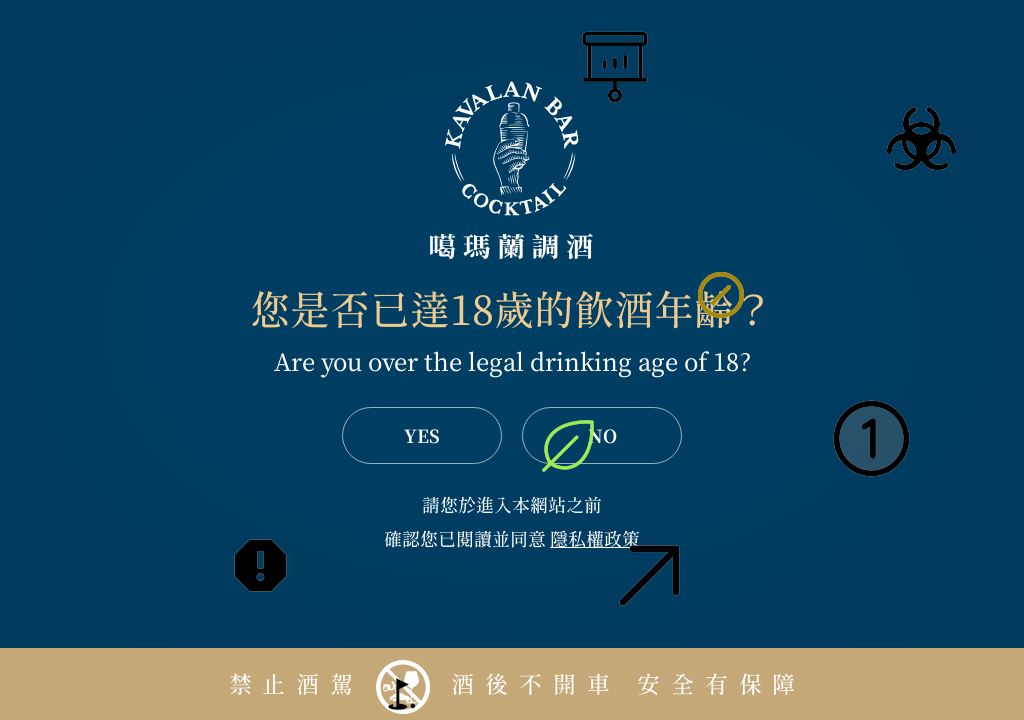 This screenshot has height=720, width=1024. What do you see at coordinates (568, 446) in the screenshot?
I see `indicates eco-friendly or sustainable option` at bounding box center [568, 446].